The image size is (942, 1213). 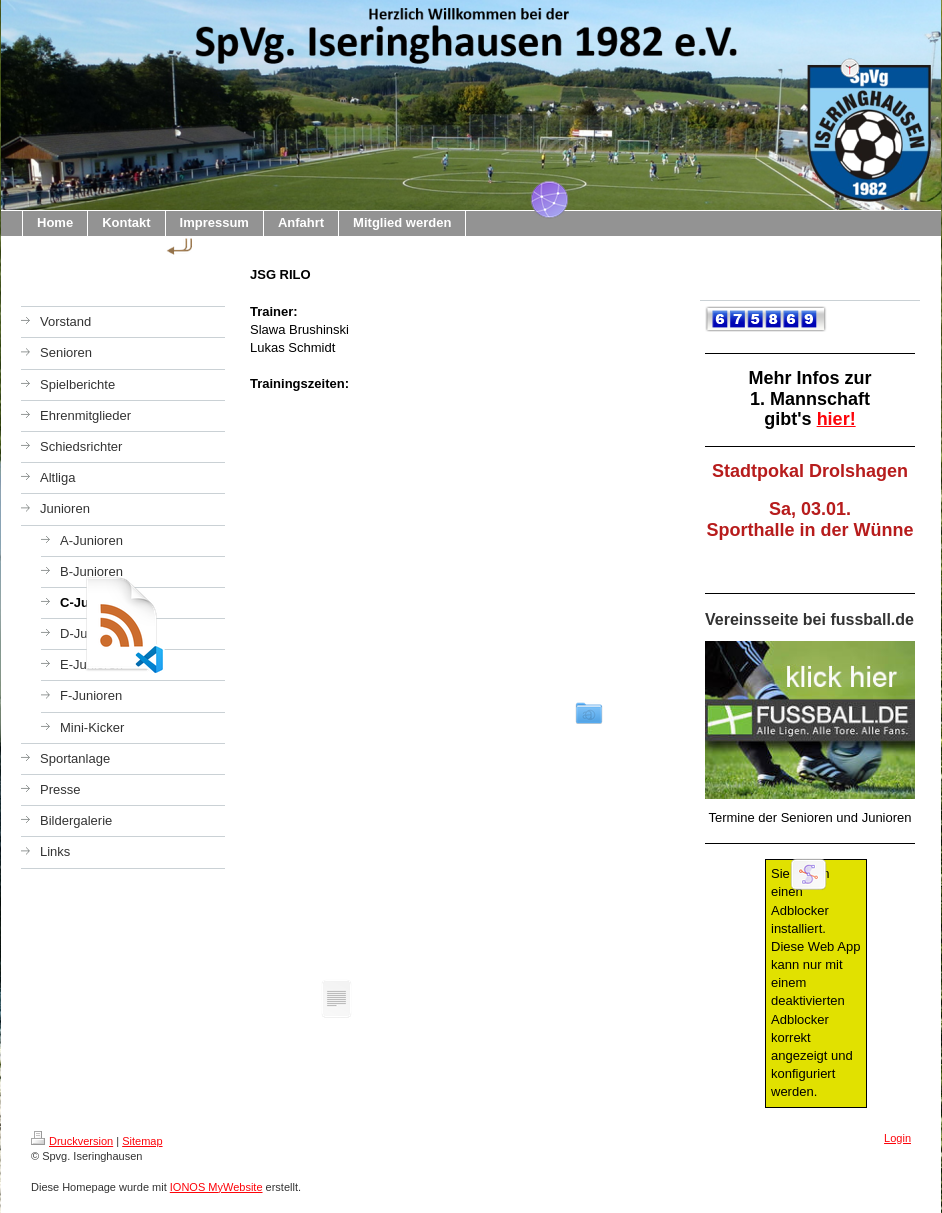 What do you see at coordinates (336, 998) in the screenshot?
I see `indicates a file or folder contains documents` at bounding box center [336, 998].